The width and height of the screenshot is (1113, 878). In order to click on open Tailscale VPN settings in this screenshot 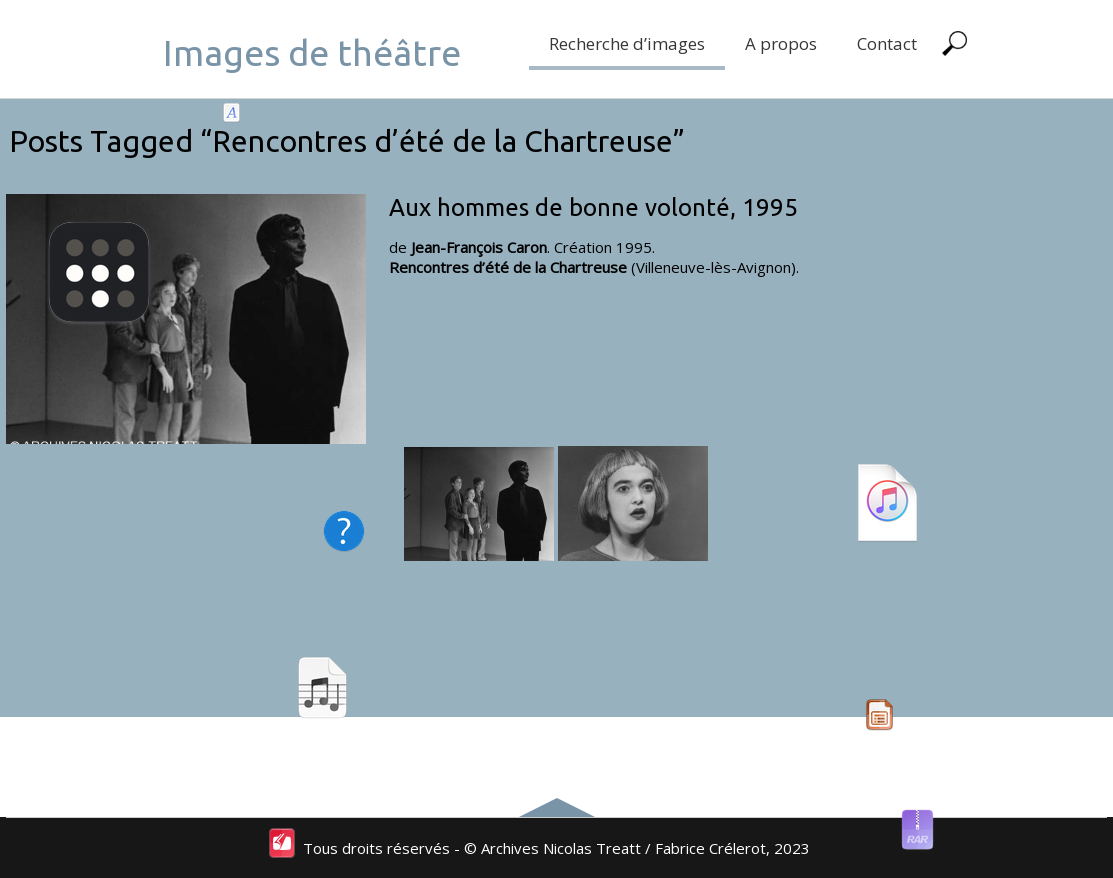, I will do `click(99, 272)`.